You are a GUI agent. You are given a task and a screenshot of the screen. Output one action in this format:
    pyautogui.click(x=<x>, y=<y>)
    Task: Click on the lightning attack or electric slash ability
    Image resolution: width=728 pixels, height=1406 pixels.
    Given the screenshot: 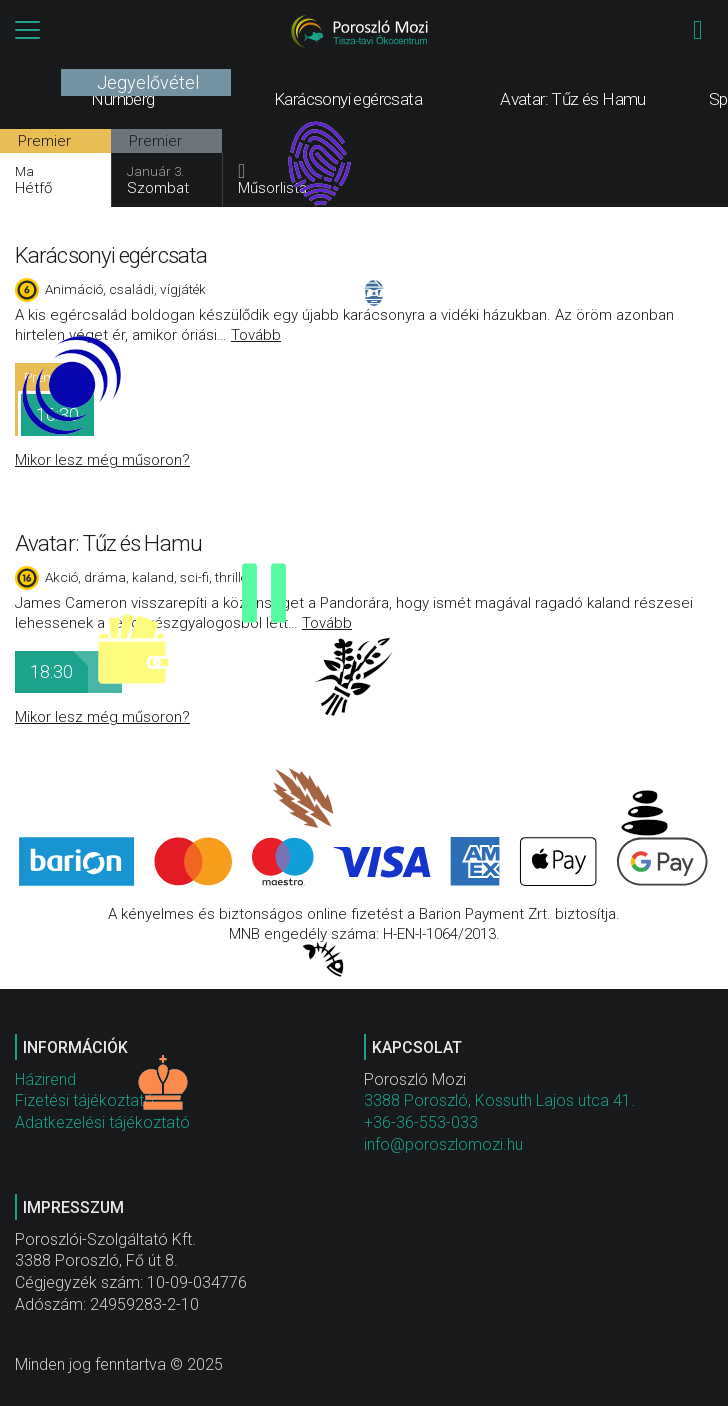 What is the action you would take?
    pyautogui.click(x=303, y=797)
    